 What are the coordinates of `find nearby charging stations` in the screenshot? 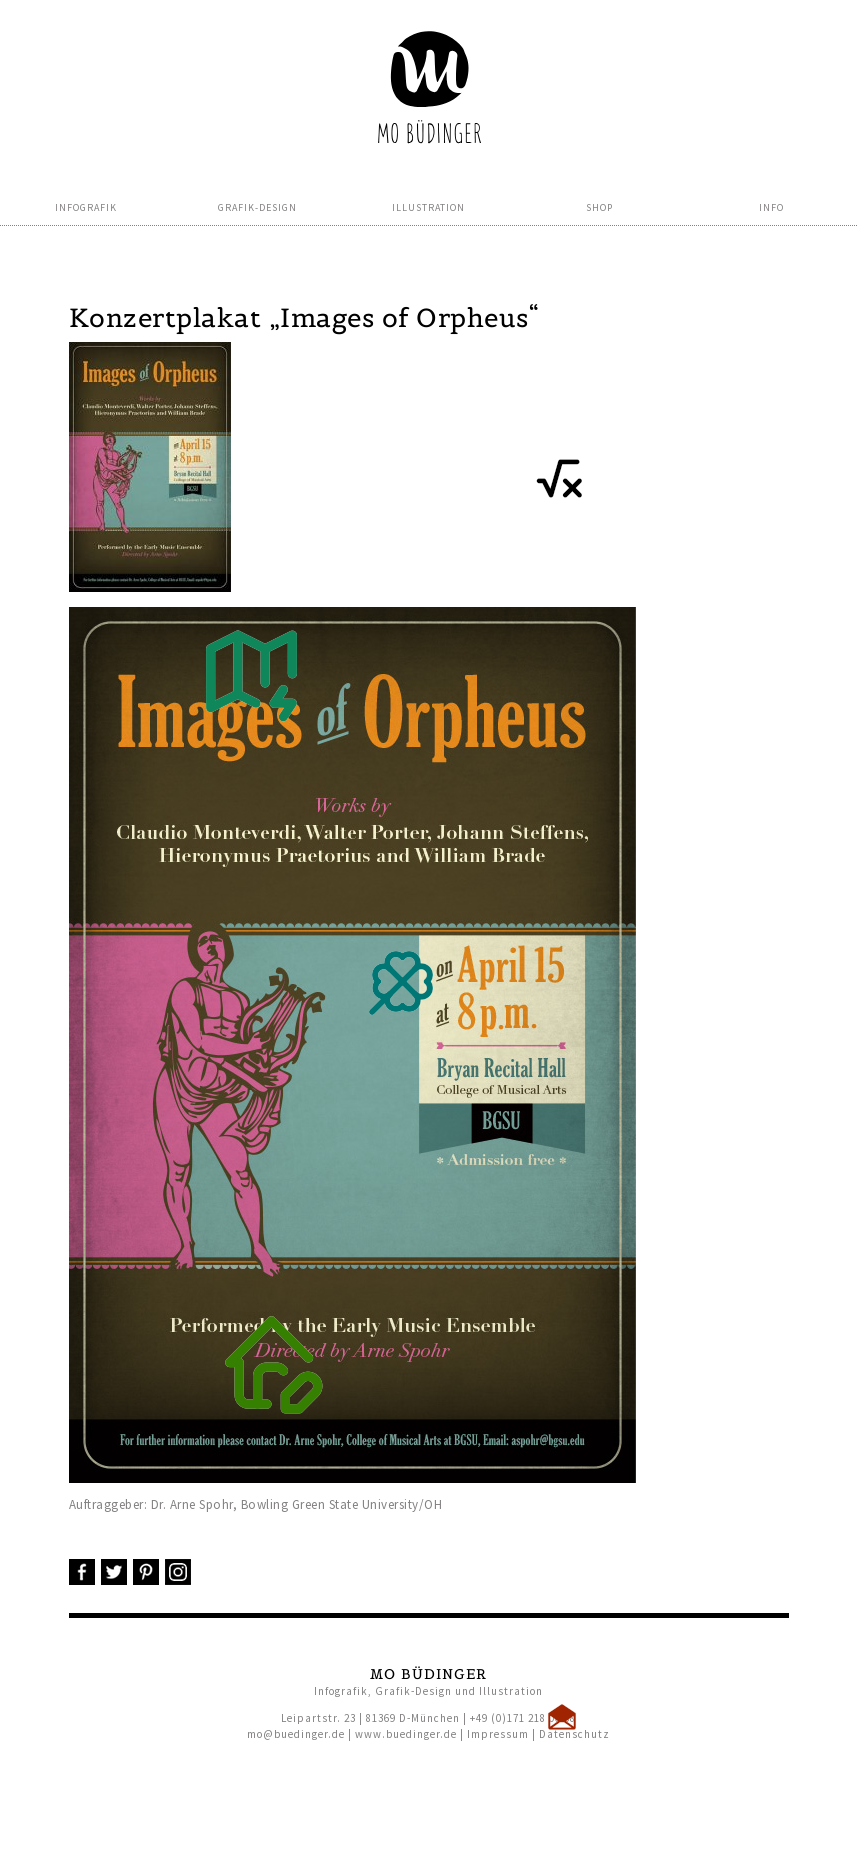 It's located at (251, 671).